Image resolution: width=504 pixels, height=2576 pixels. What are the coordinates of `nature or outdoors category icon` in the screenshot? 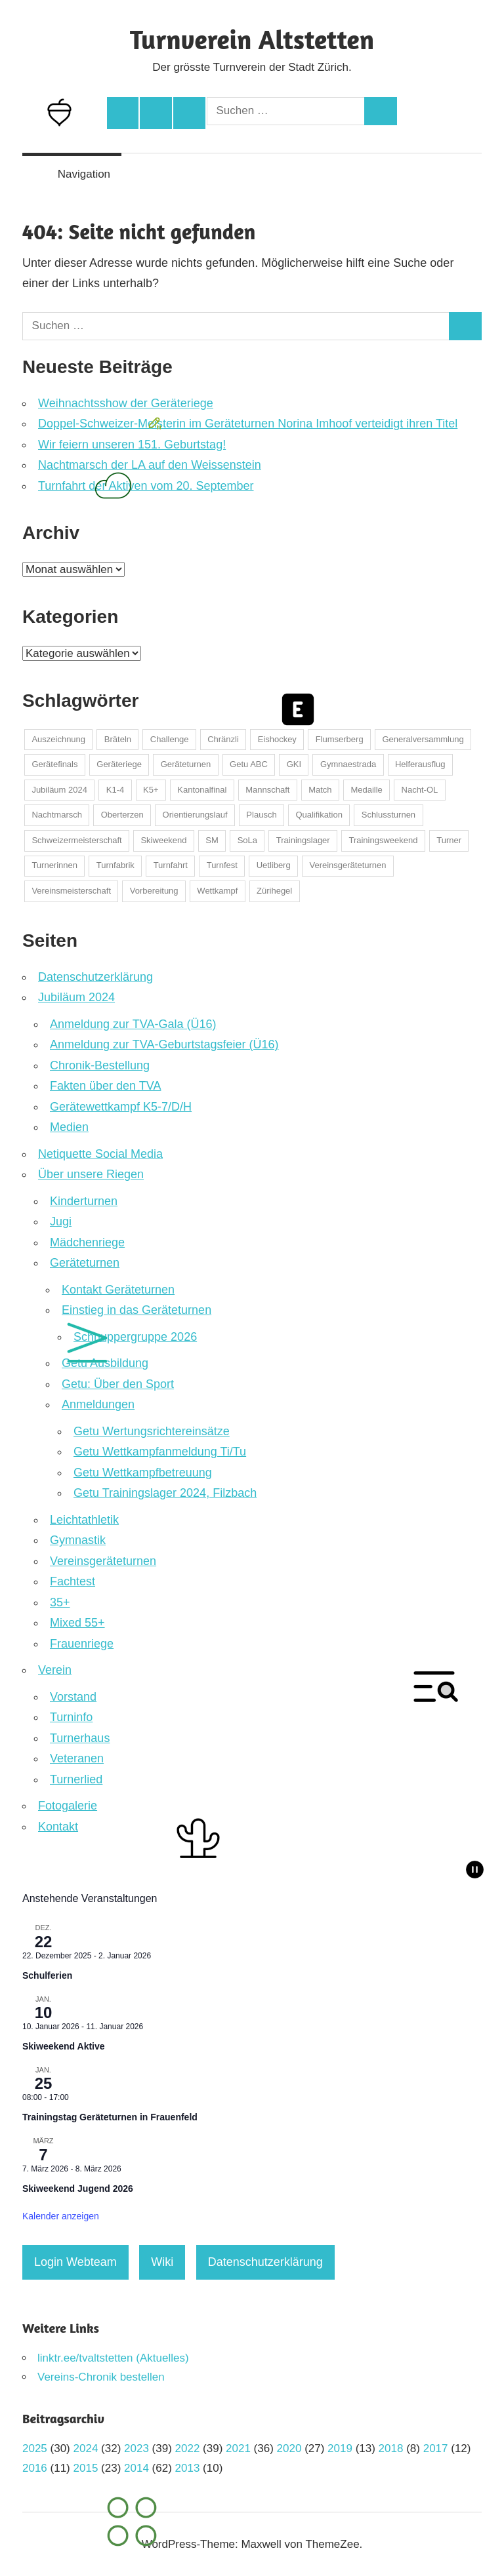 It's located at (59, 112).